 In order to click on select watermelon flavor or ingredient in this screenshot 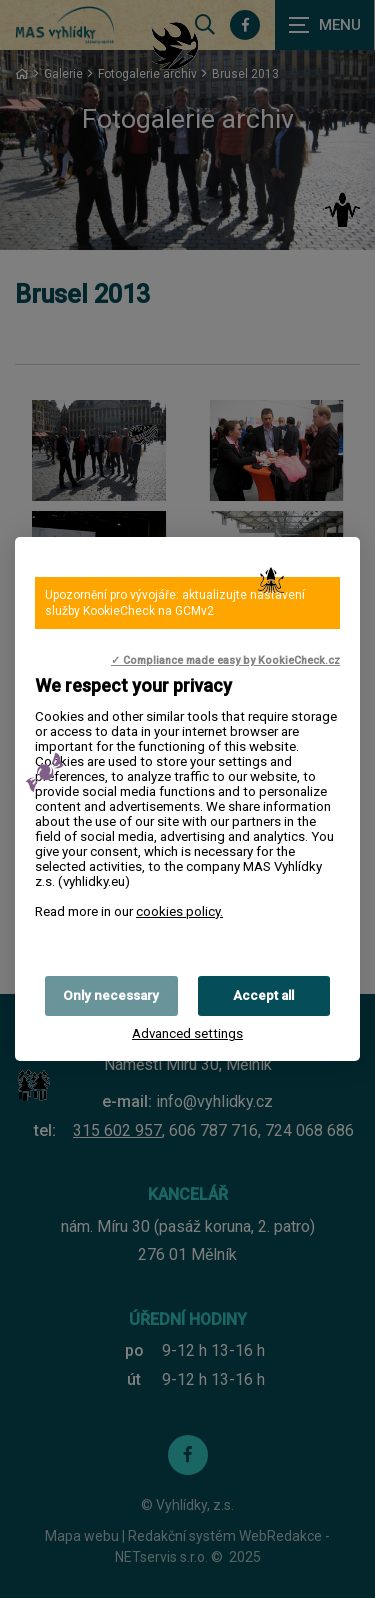, I will do `click(143, 435)`.